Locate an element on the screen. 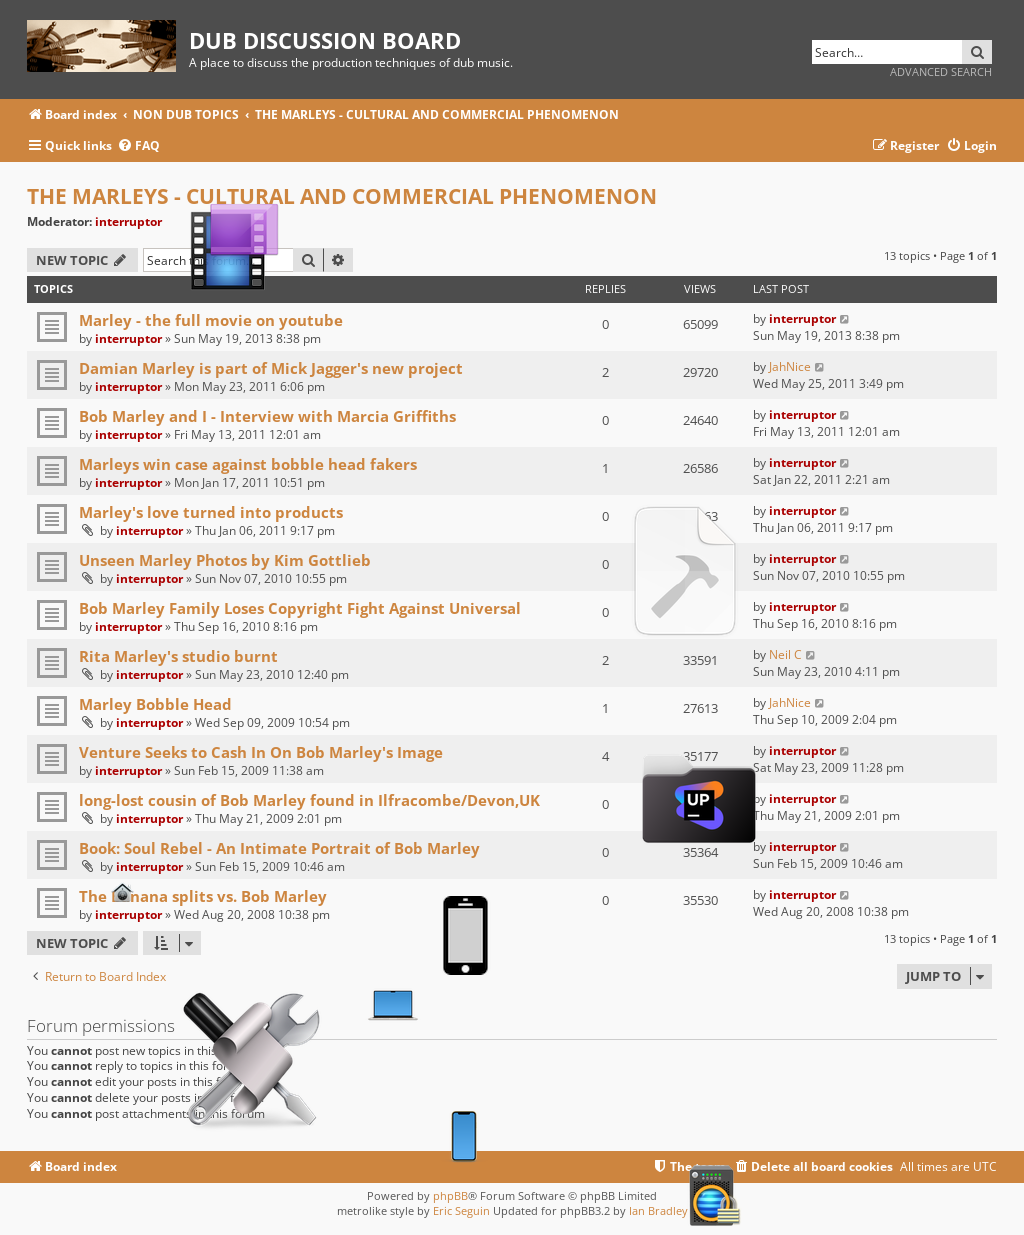 Image resolution: width=1024 pixels, height=1235 pixels. open applescript utility for automation settings is located at coordinates (252, 1061).